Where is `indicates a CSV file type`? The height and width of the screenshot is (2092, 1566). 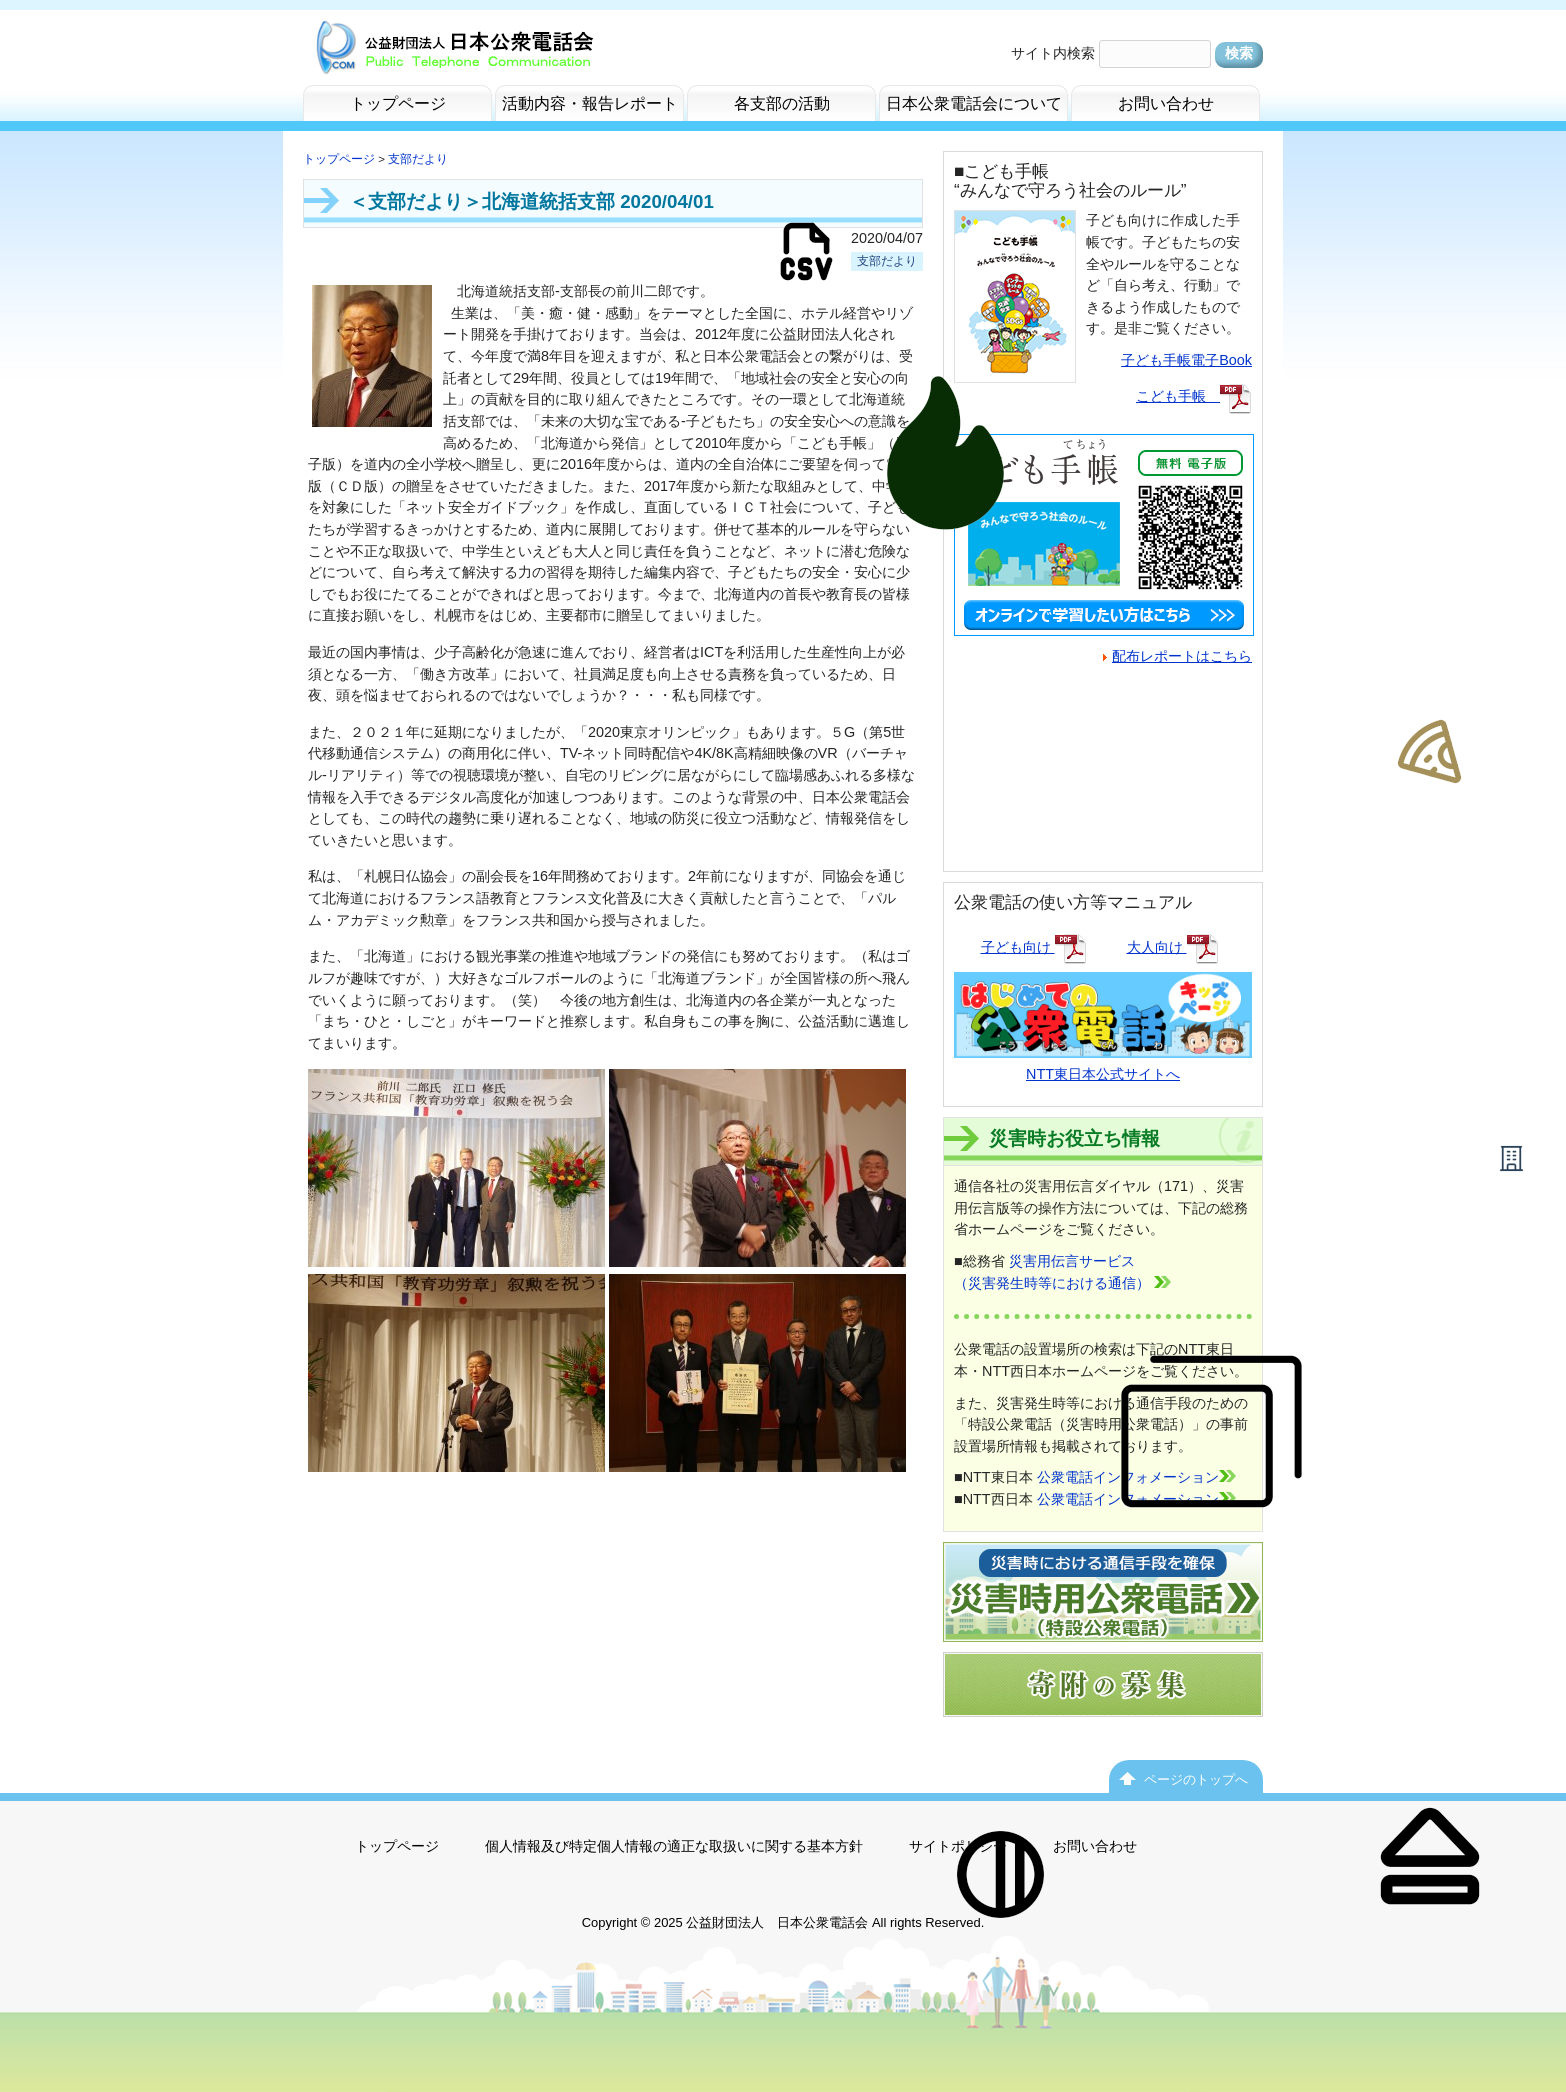 indicates a CSV file type is located at coordinates (806, 251).